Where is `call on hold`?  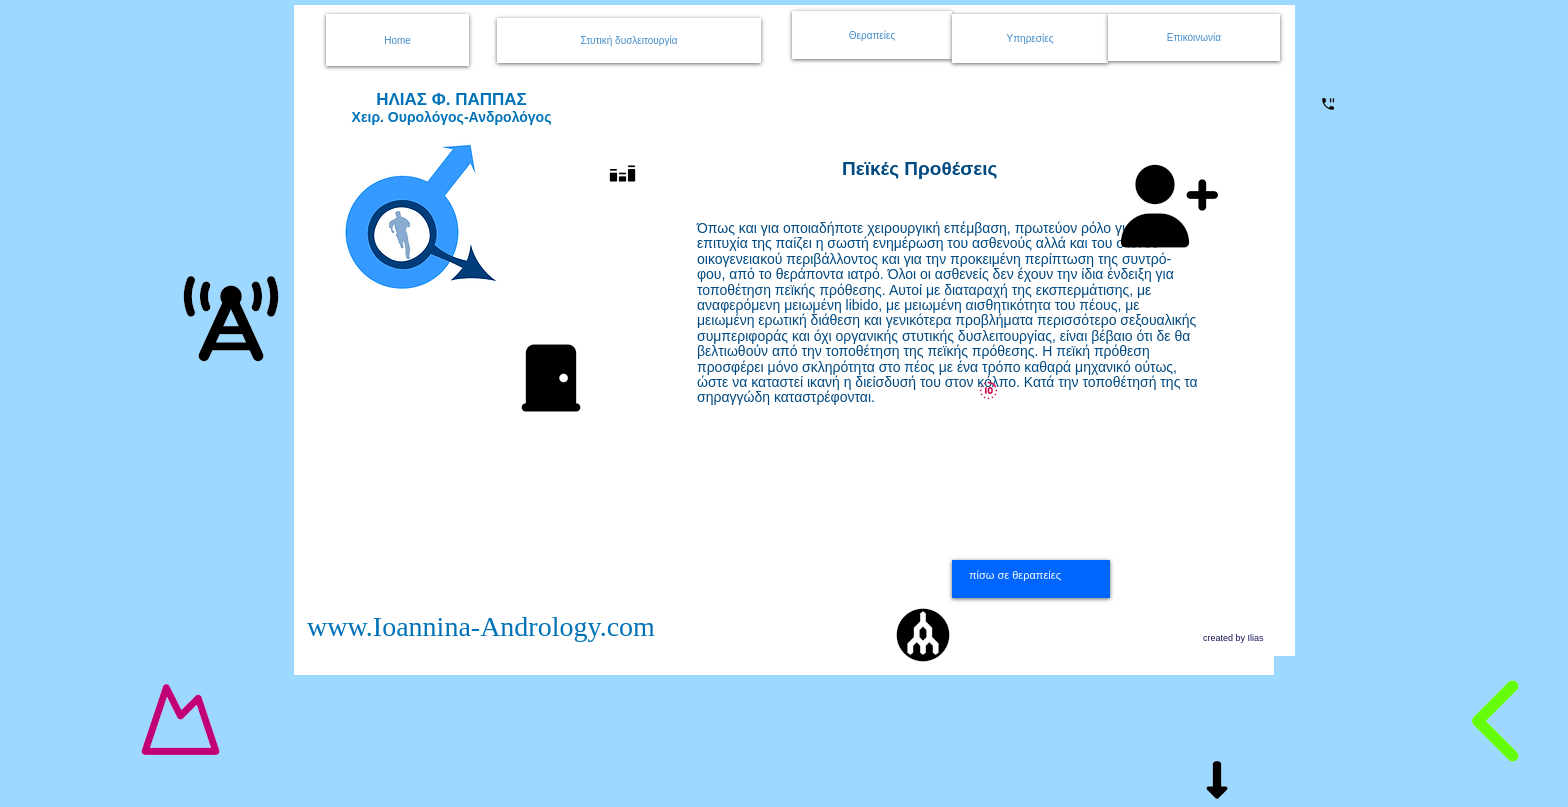
call on hold is located at coordinates (1328, 104).